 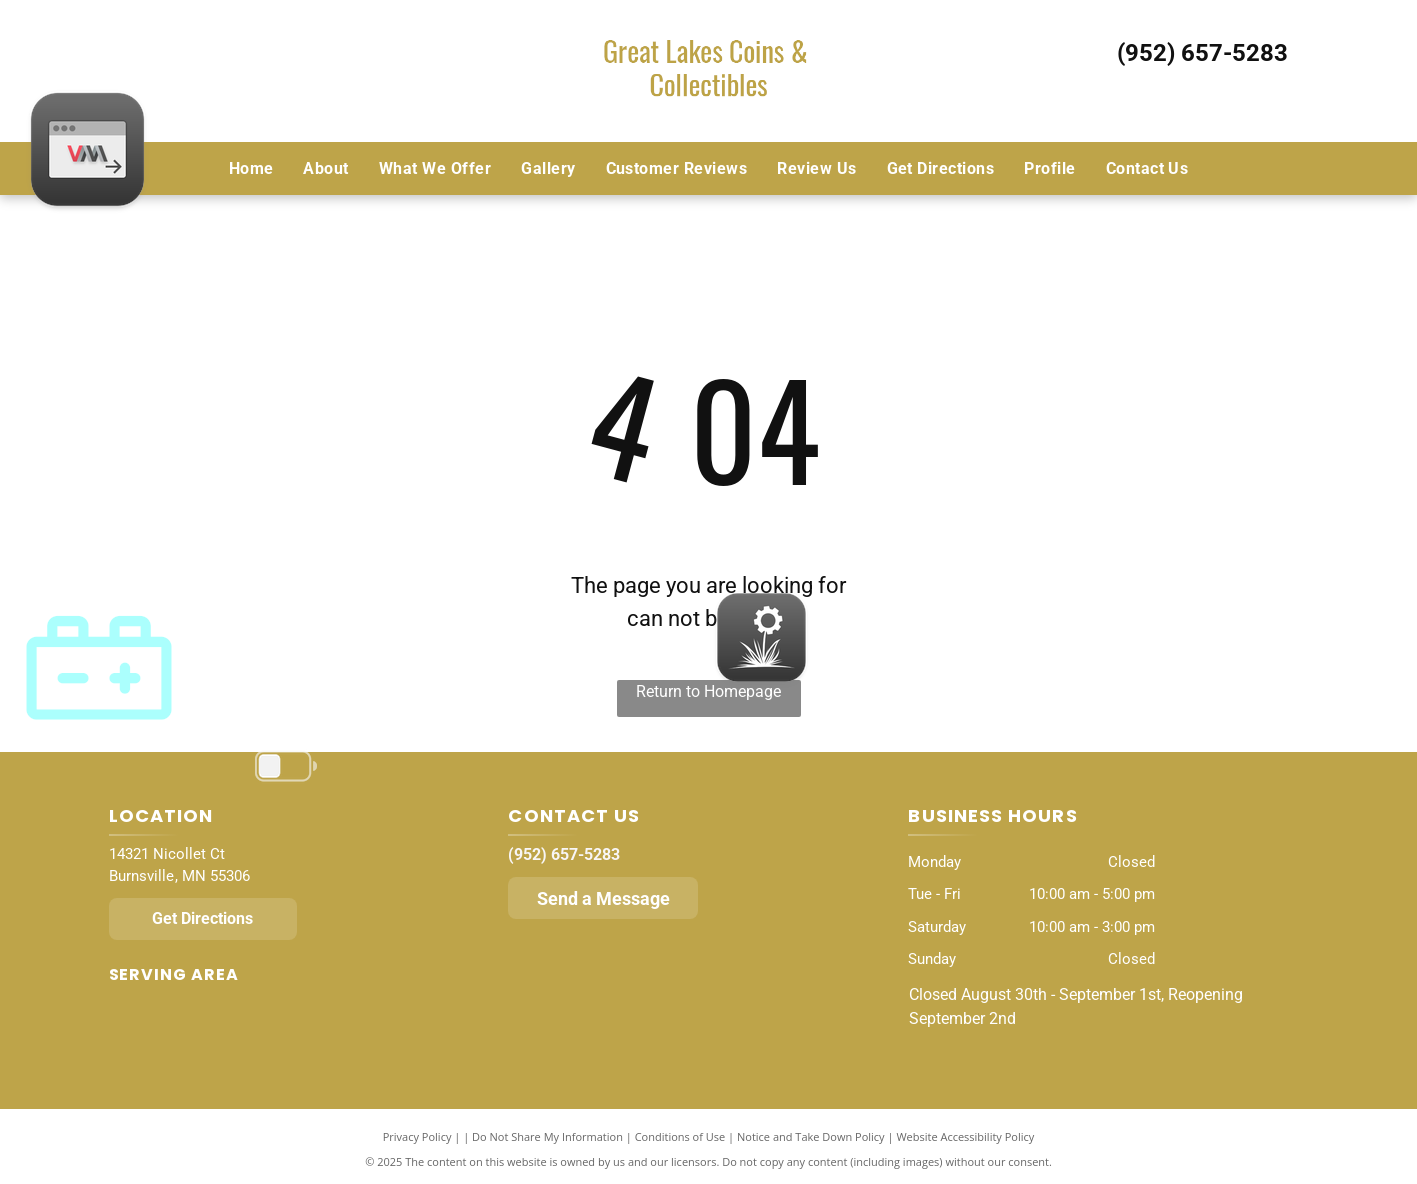 I want to click on indicates battery level at 40%, so click(x=286, y=766).